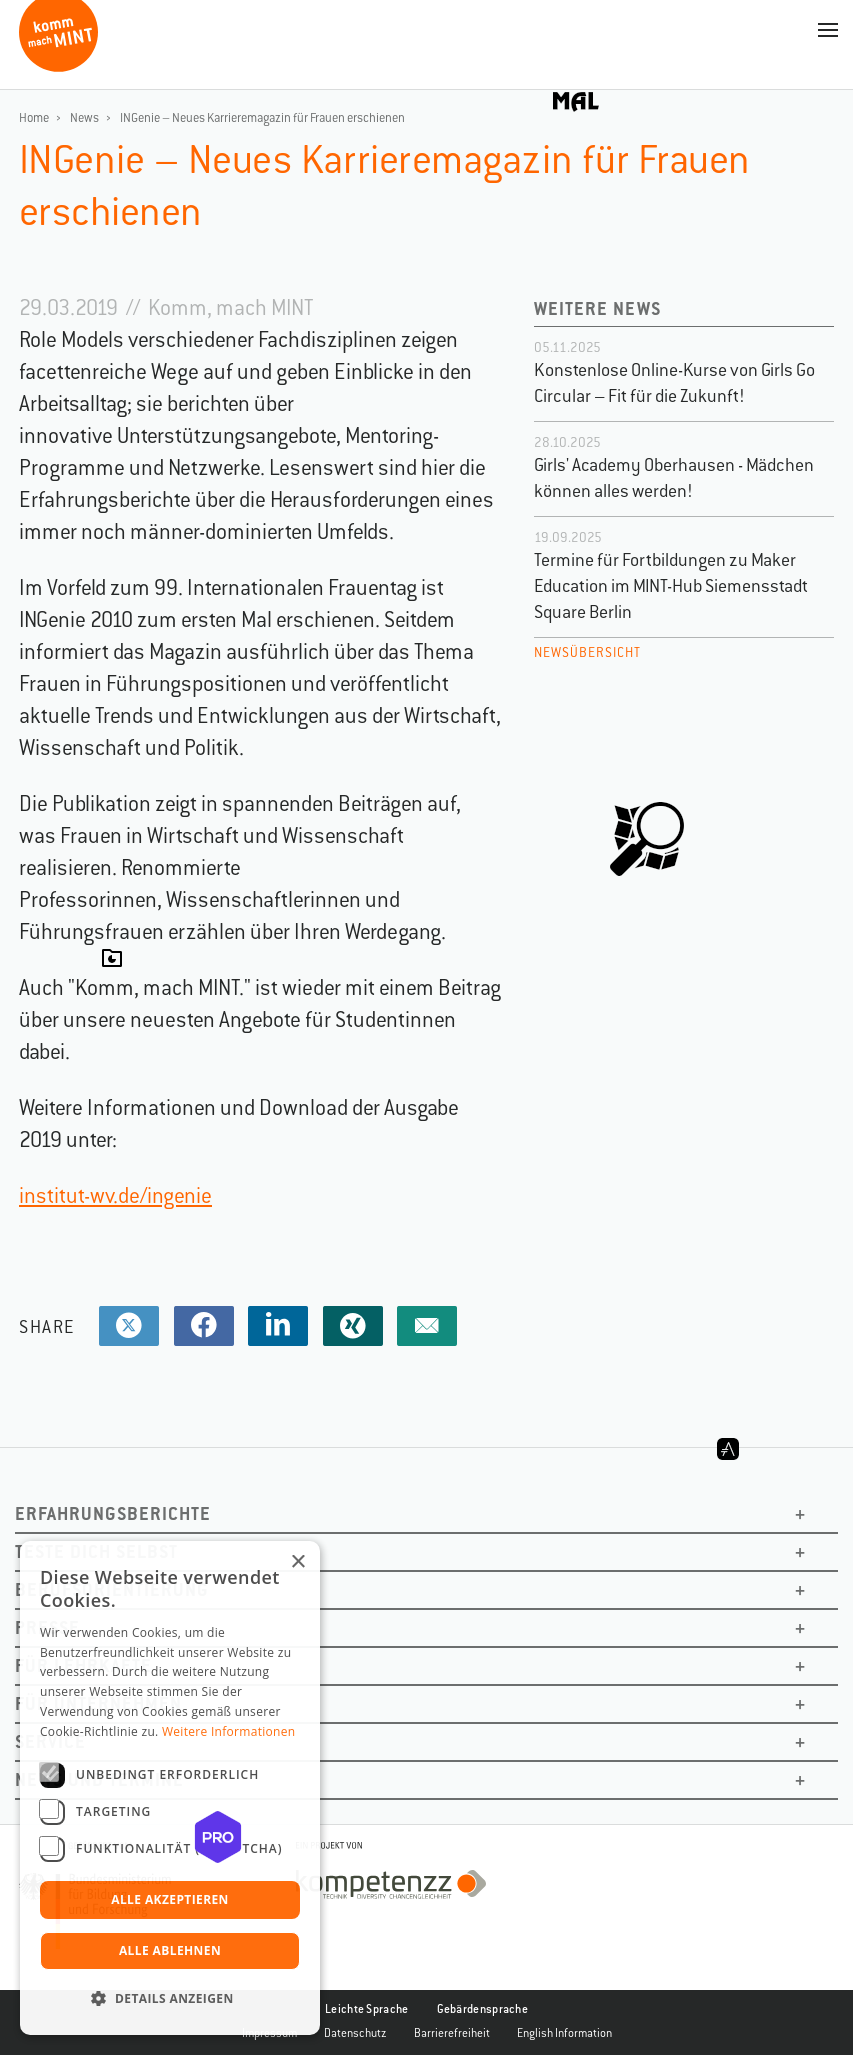 The height and width of the screenshot is (2055, 853). What do you see at coordinates (112, 958) in the screenshot?
I see `access analytics or reports folder` at bounding box center [112, 958].